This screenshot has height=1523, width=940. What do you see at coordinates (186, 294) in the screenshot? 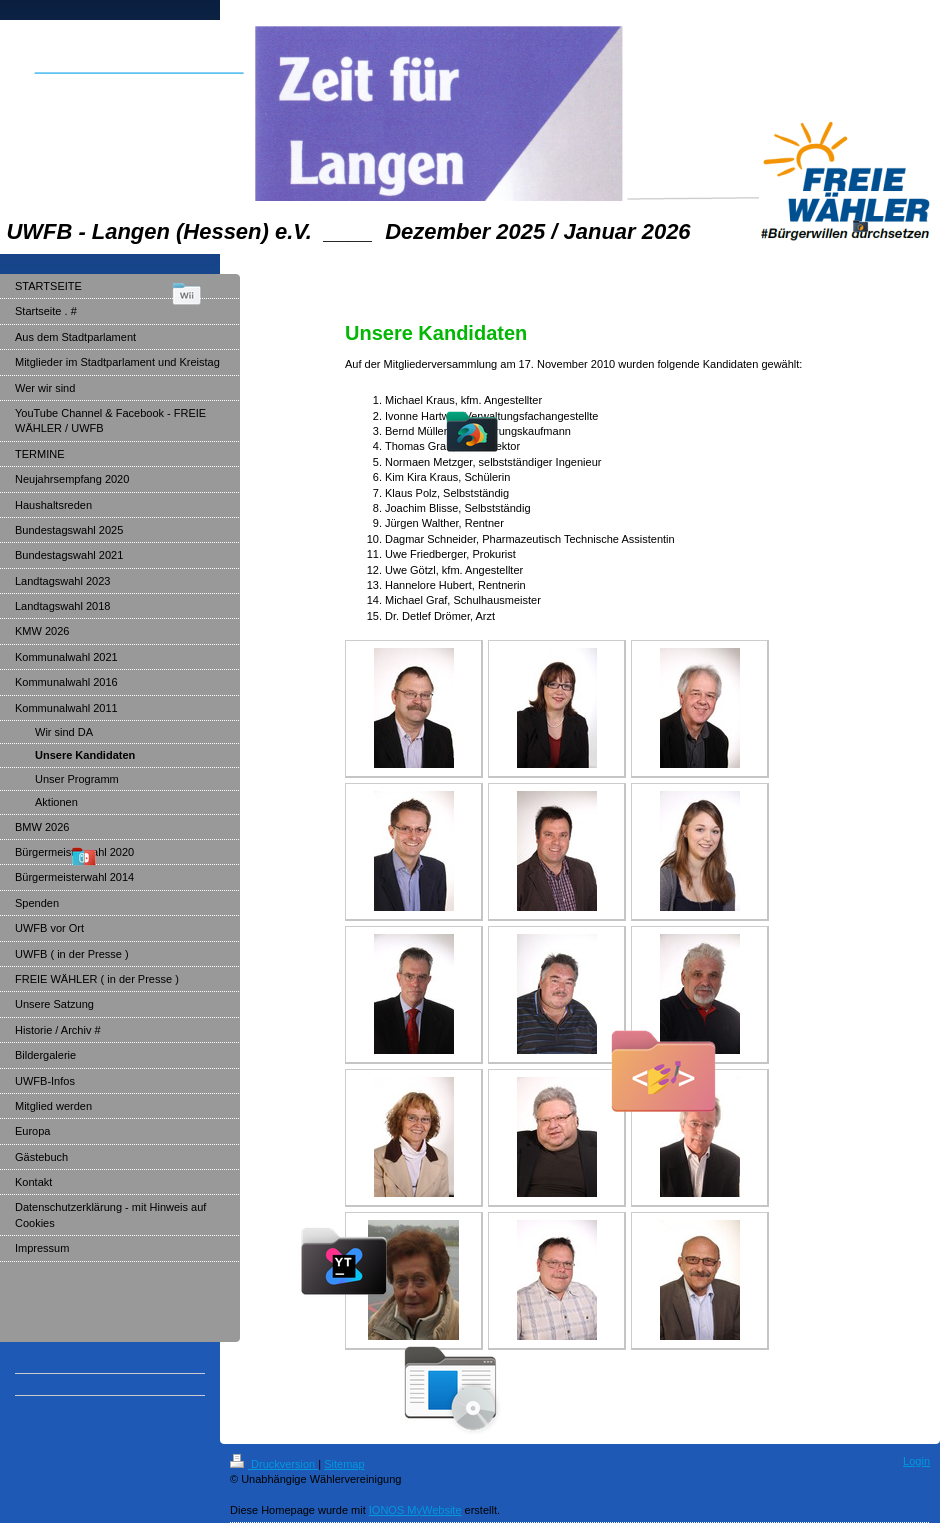
I see `folder for nintendo wii related files and games` at bounding box center [186, 294].